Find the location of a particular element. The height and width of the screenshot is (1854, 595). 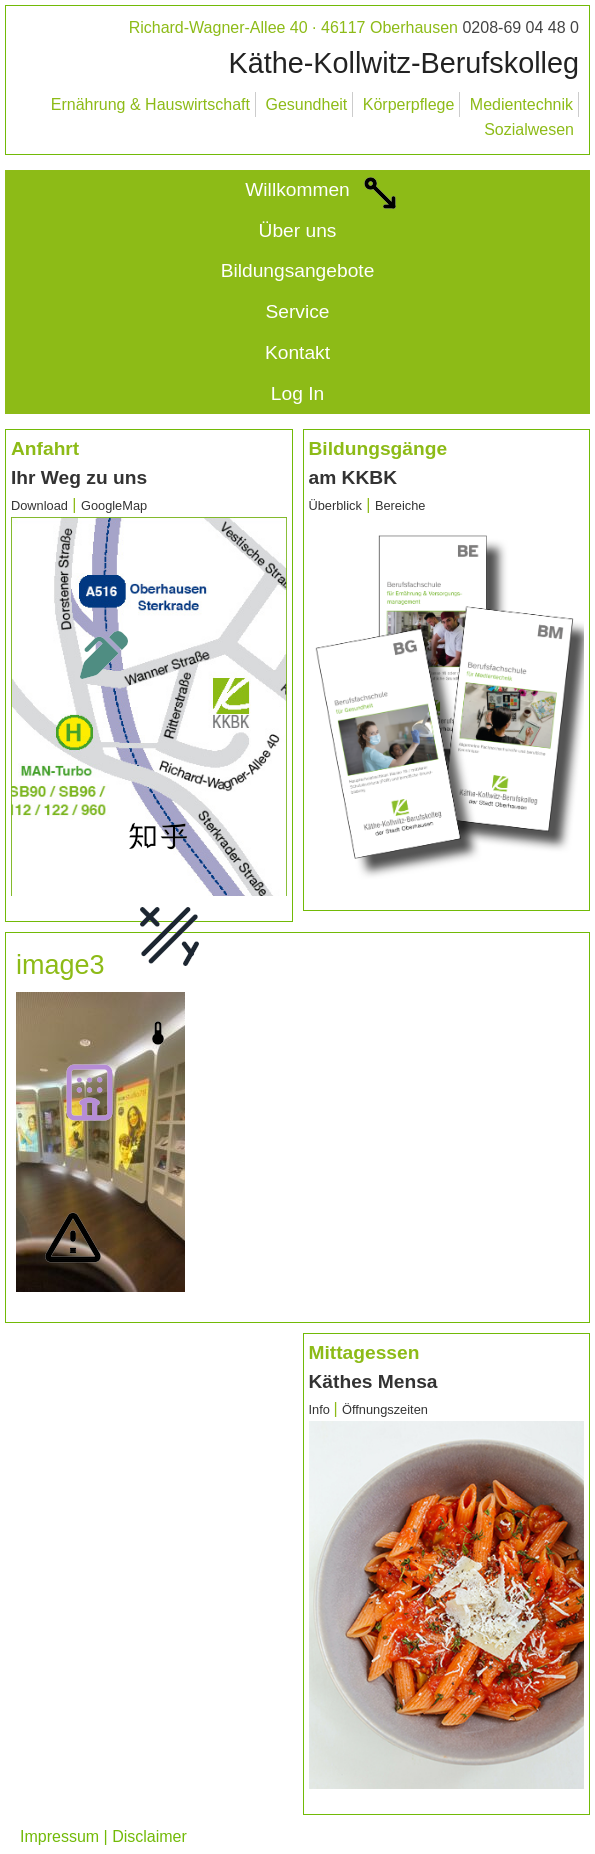

edit or modify content is located at coordinates (104, 655).